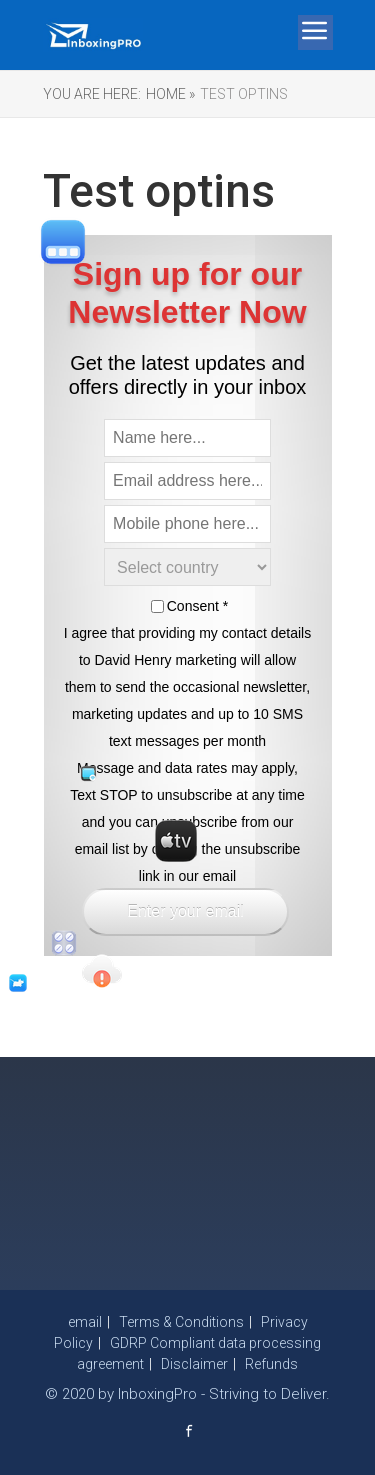  What do you see at coordinates (18, 983) in the screenshot?
I see `launch xfce desktop environment` at bounding box center [18, 983].